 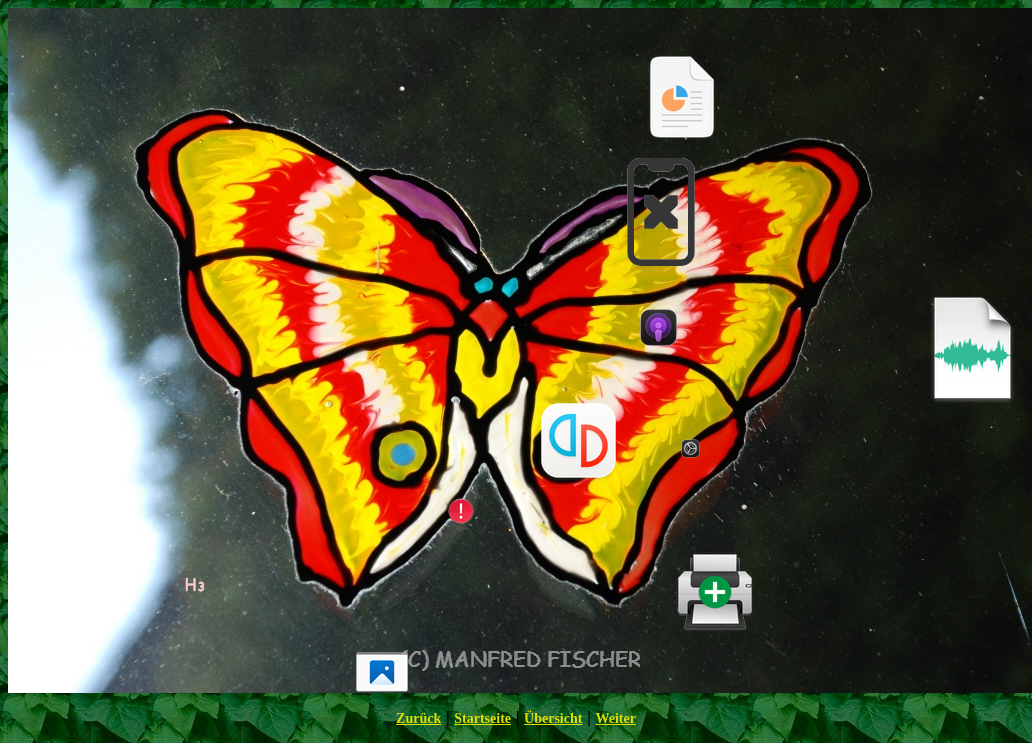 I want to click on indicates an important alert or warning, so click(x=461, y=511).